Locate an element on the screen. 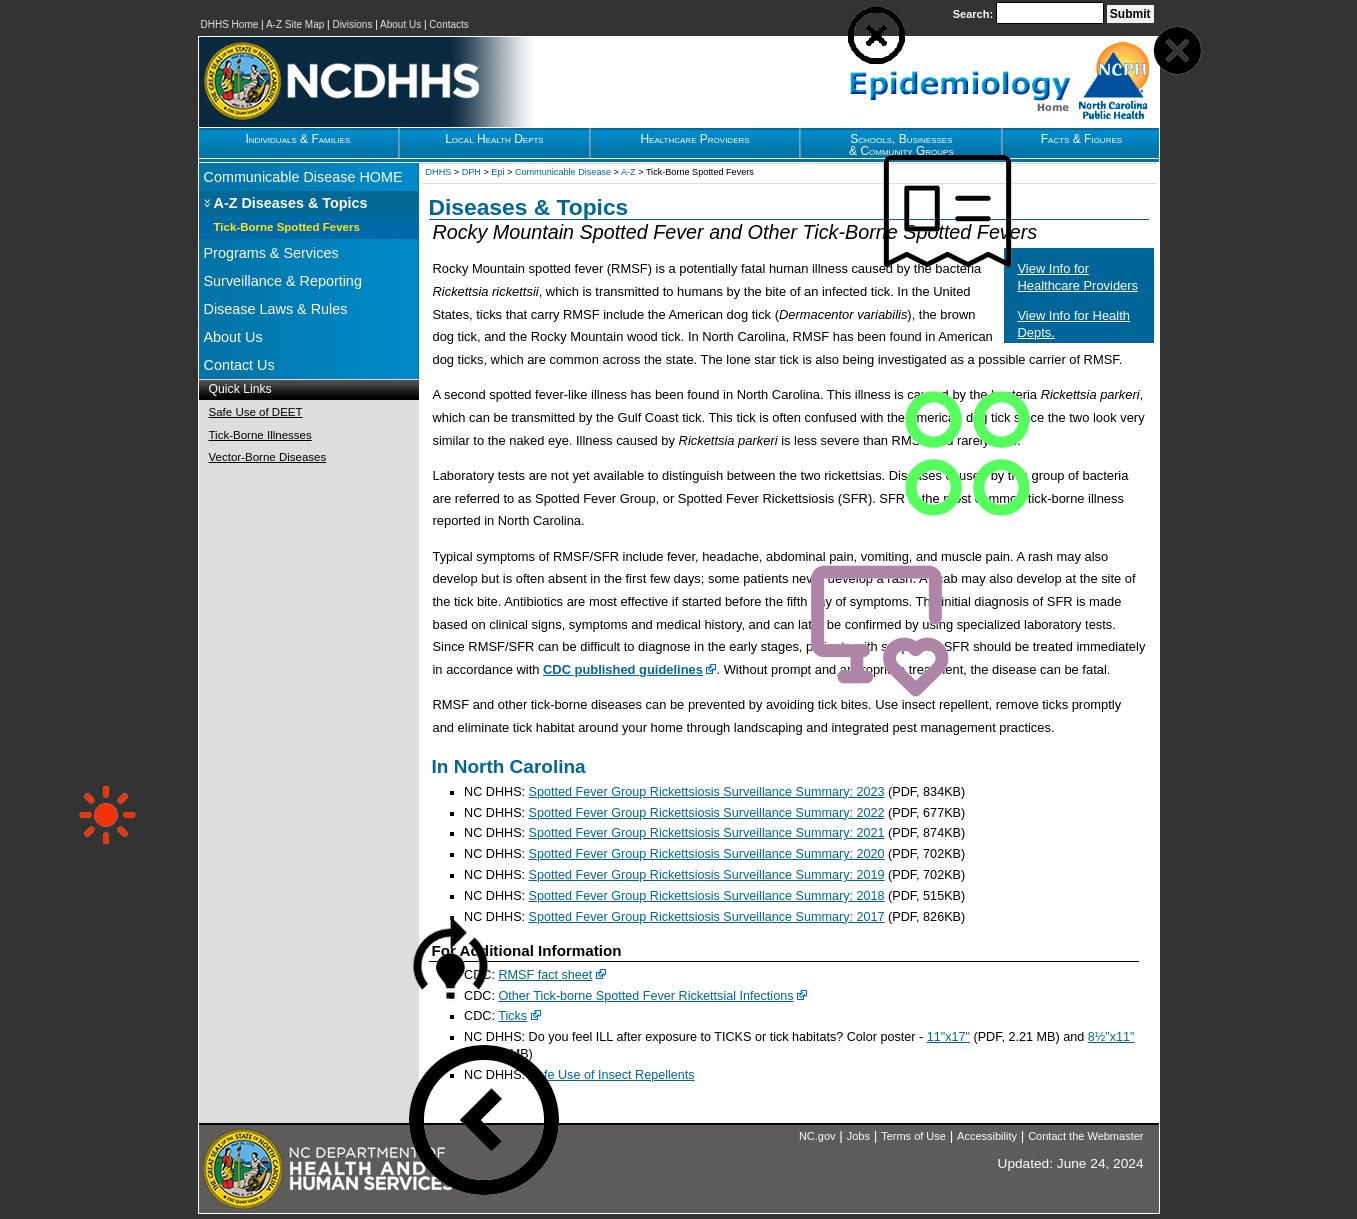  go back to the previous screen is located at coordinates (484, 1120).